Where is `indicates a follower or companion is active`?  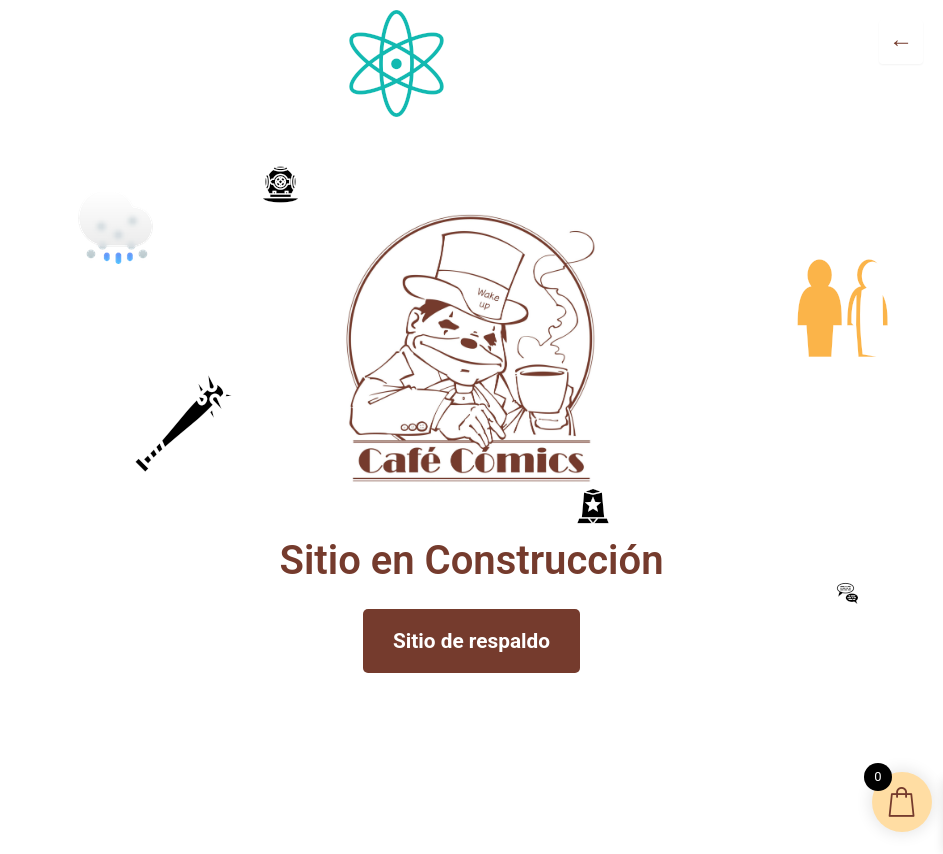 indicates a follower or companion is active is located at coordinates (845, 308).